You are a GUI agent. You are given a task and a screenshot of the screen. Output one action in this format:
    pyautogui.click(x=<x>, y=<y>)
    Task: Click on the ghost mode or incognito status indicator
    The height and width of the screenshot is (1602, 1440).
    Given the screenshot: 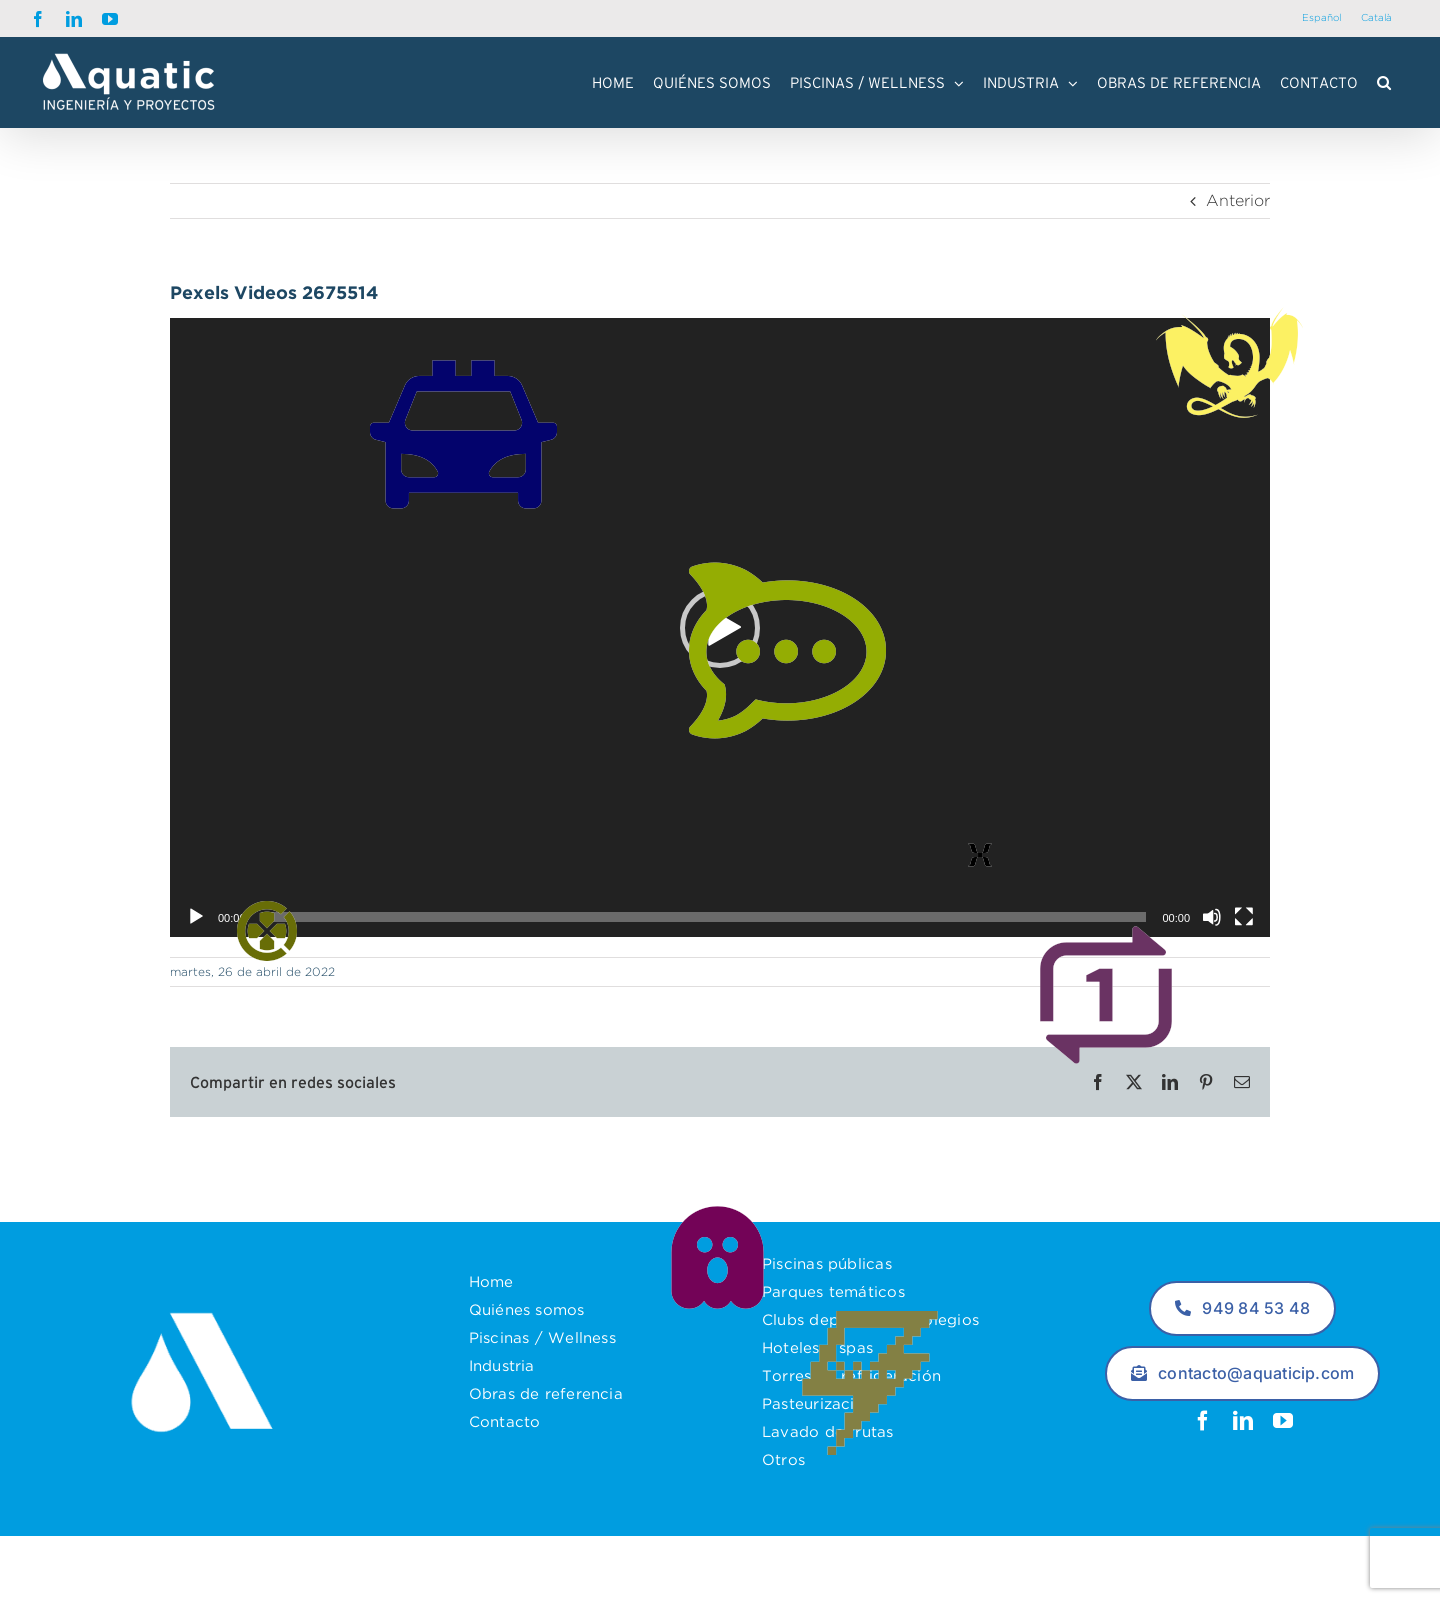 What is the action you would take?
    pyautogui.click(x=717, y=1257)
    